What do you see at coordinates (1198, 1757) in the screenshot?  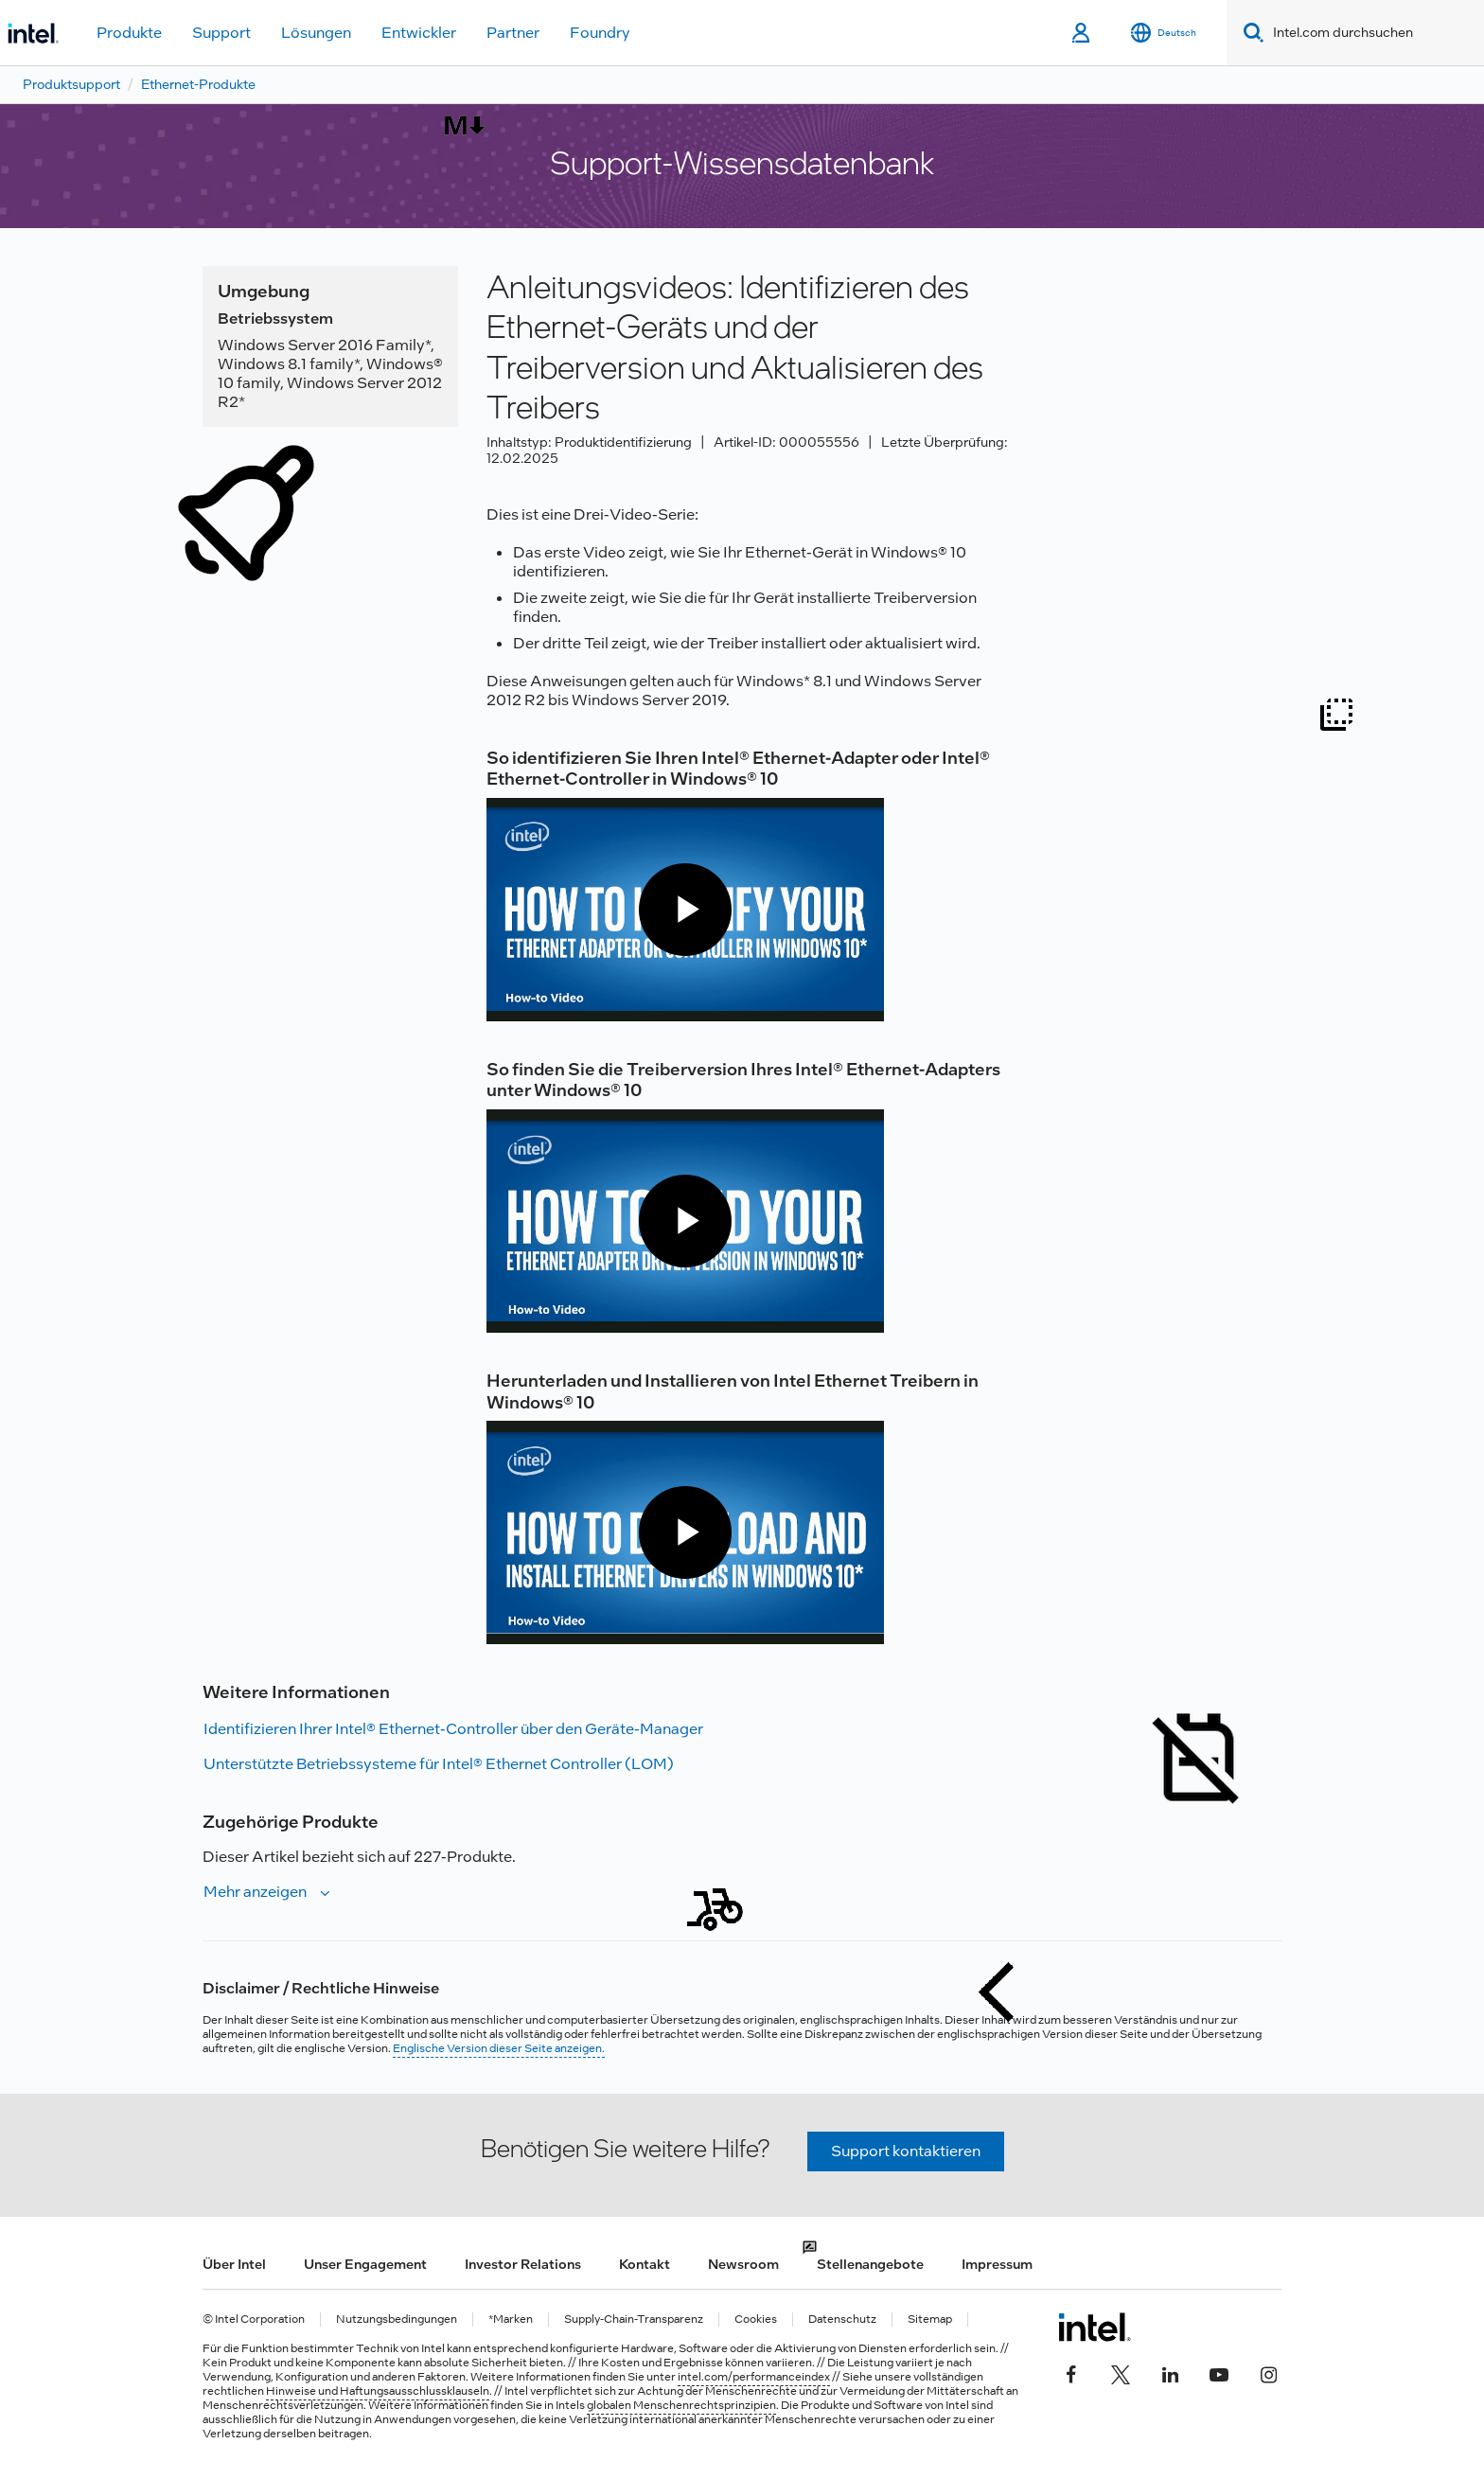 I see `backpacks not allowed in this area` at bounding box center [1198, 1757].